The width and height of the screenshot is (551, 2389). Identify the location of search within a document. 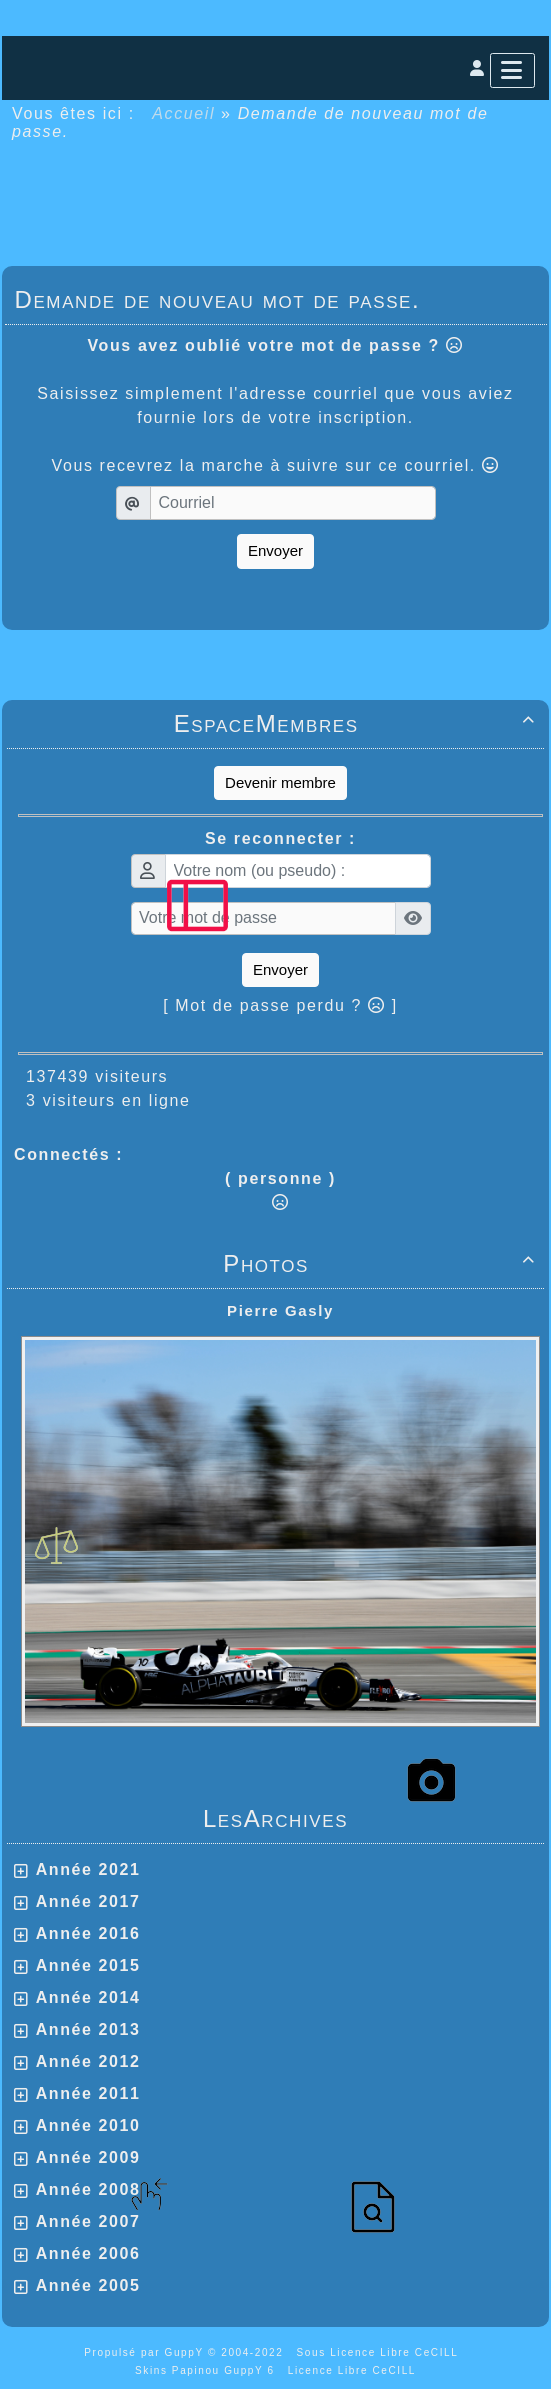
(373, 2207).